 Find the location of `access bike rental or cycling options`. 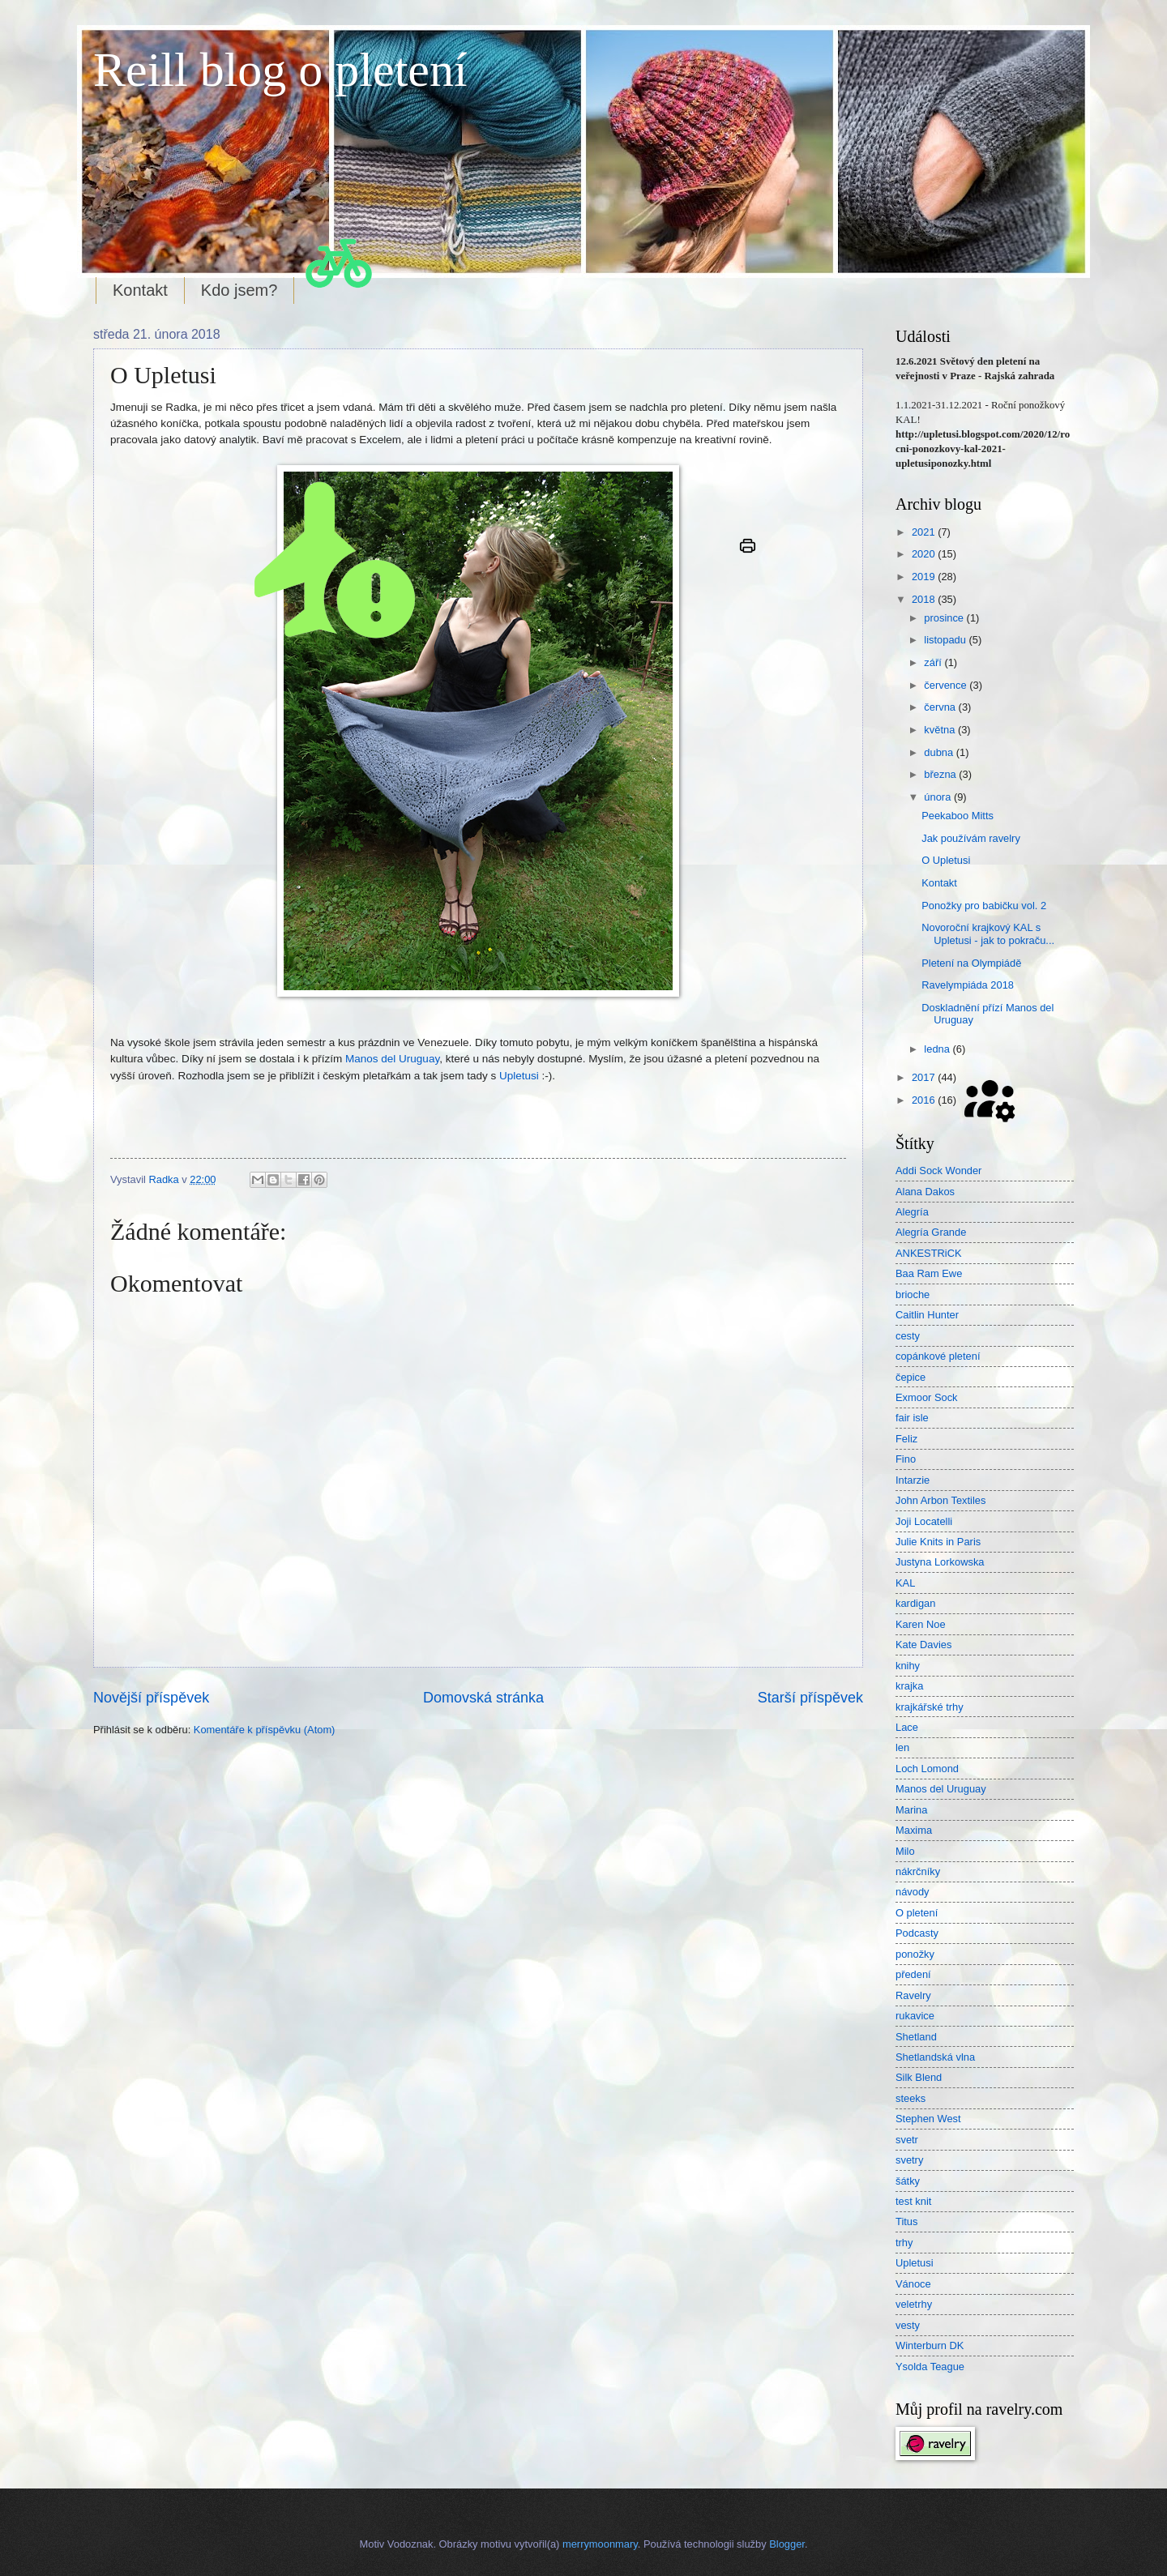

access bike rental or cycling options is located at coordinates (339, 263).